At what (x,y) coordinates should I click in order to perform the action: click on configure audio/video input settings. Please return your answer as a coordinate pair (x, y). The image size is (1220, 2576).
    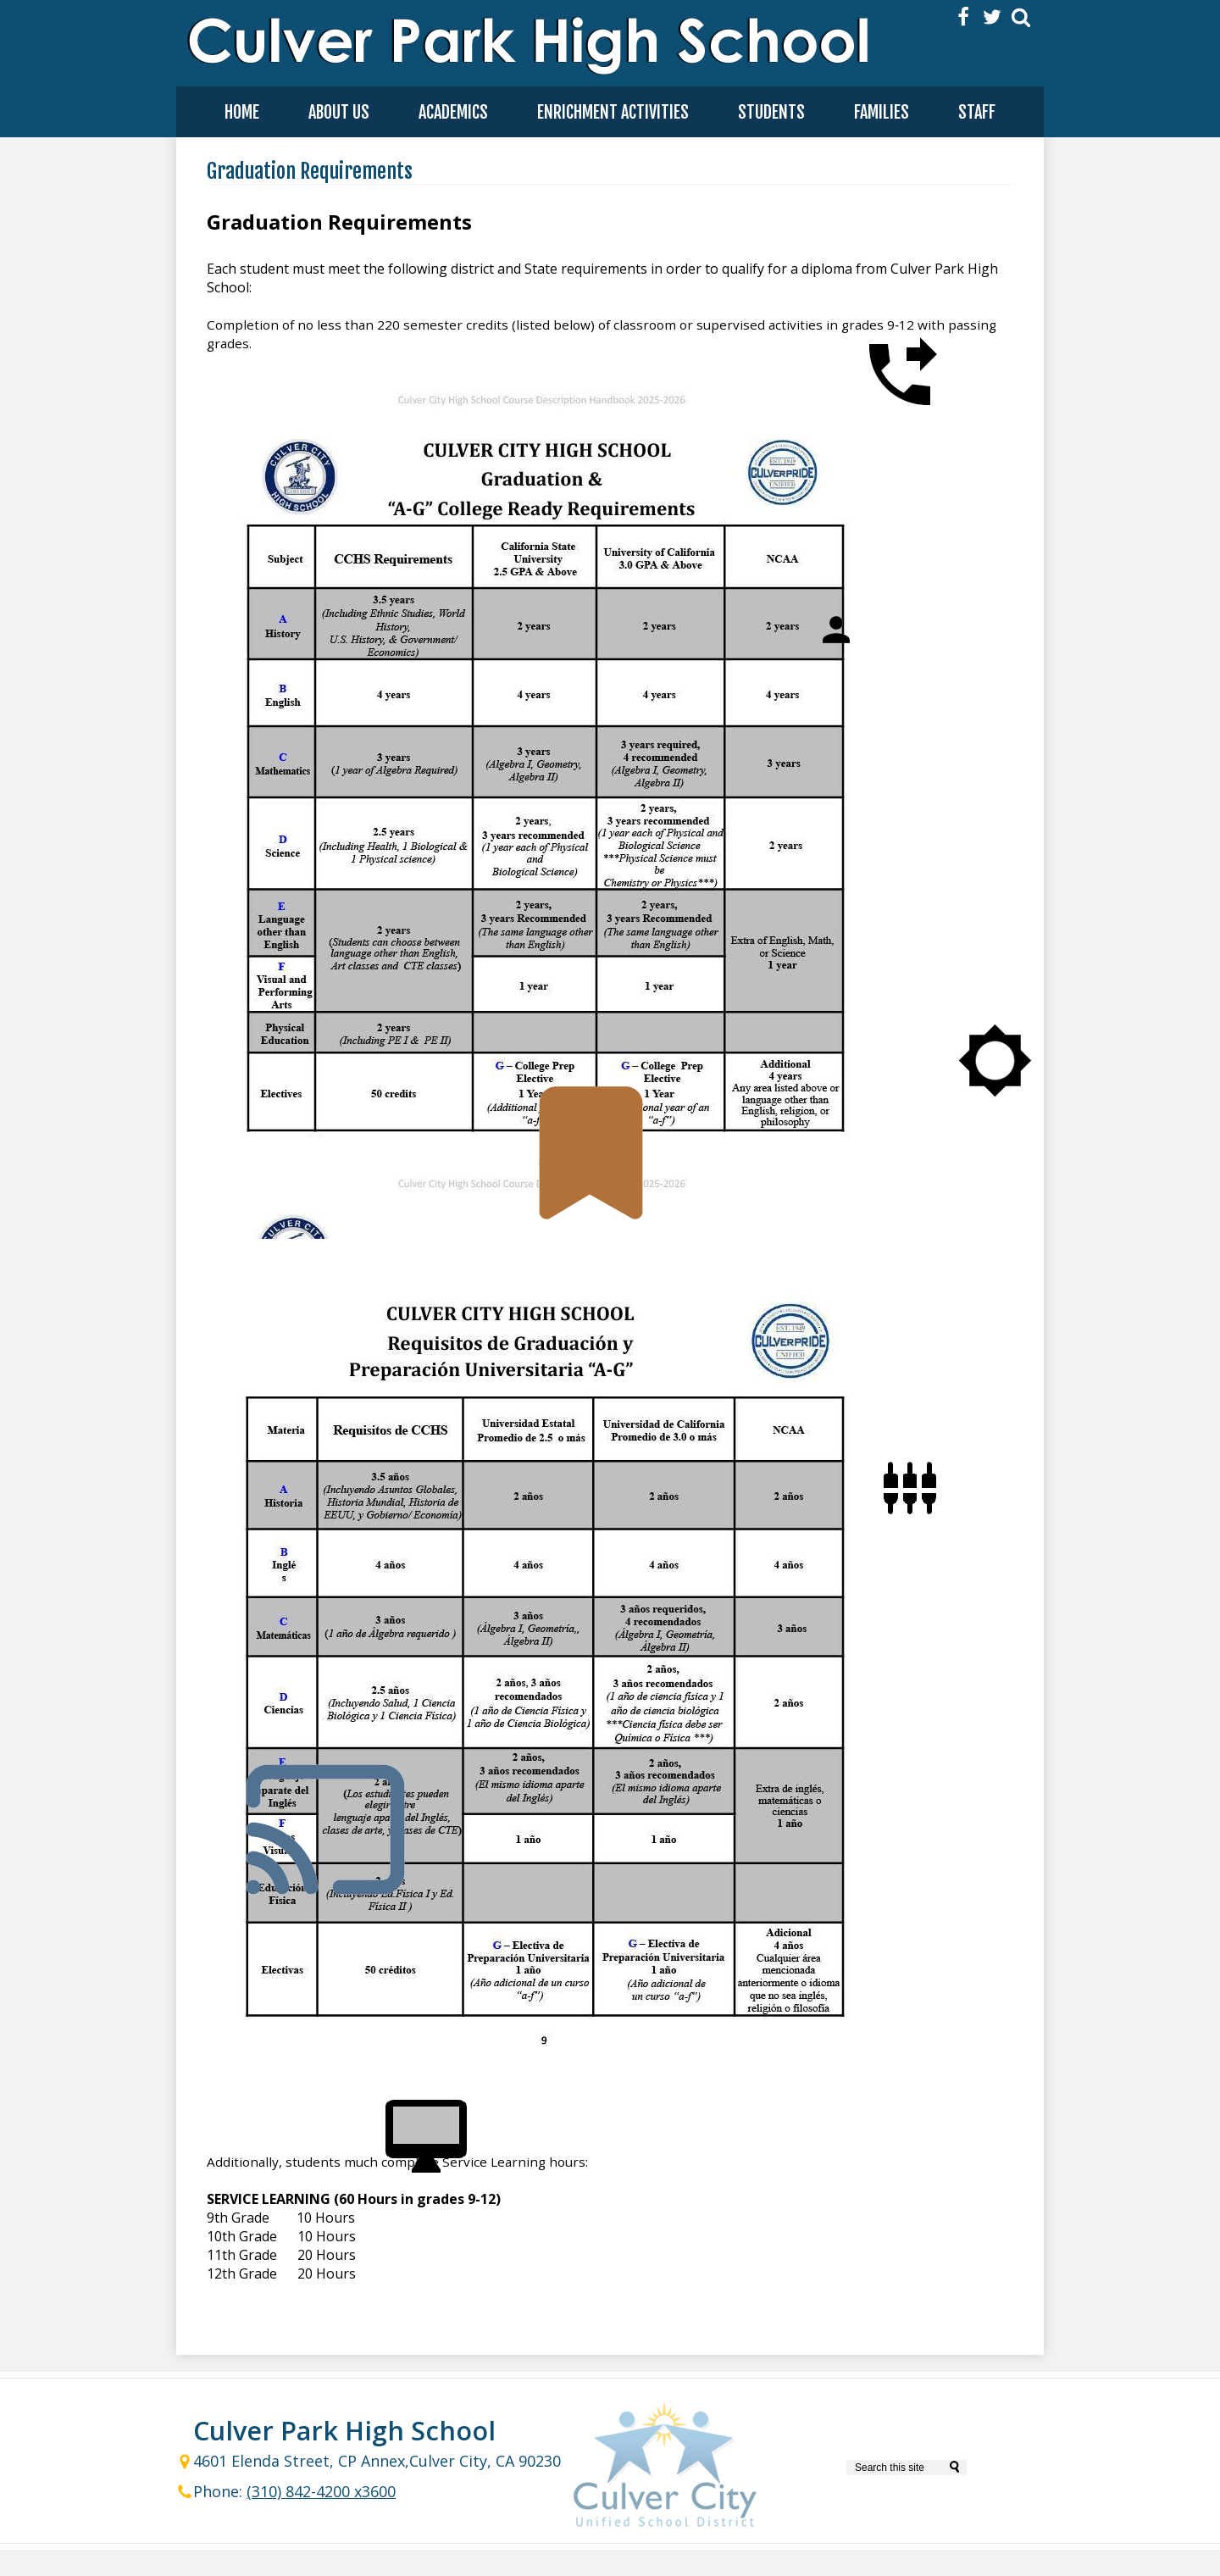
    Looking at the image, I should click on (910, 1488).